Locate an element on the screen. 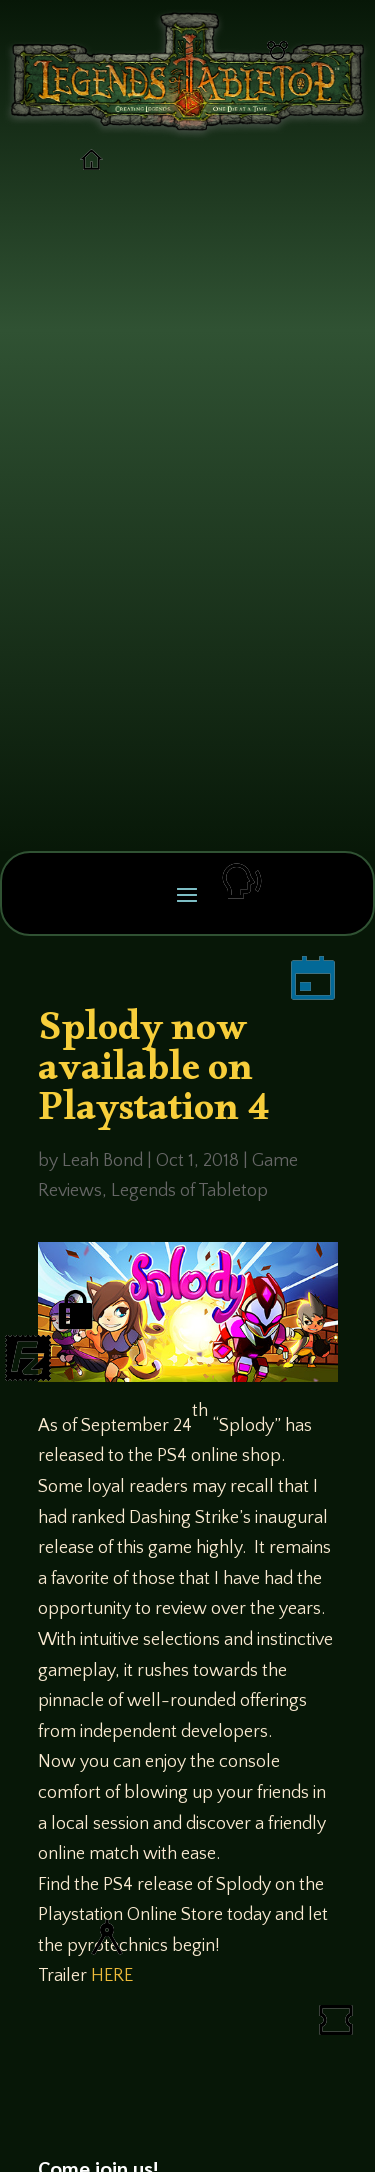 This screenshot has width=375, height=2172. navigate to home screen is located at coordinates (91, 160).